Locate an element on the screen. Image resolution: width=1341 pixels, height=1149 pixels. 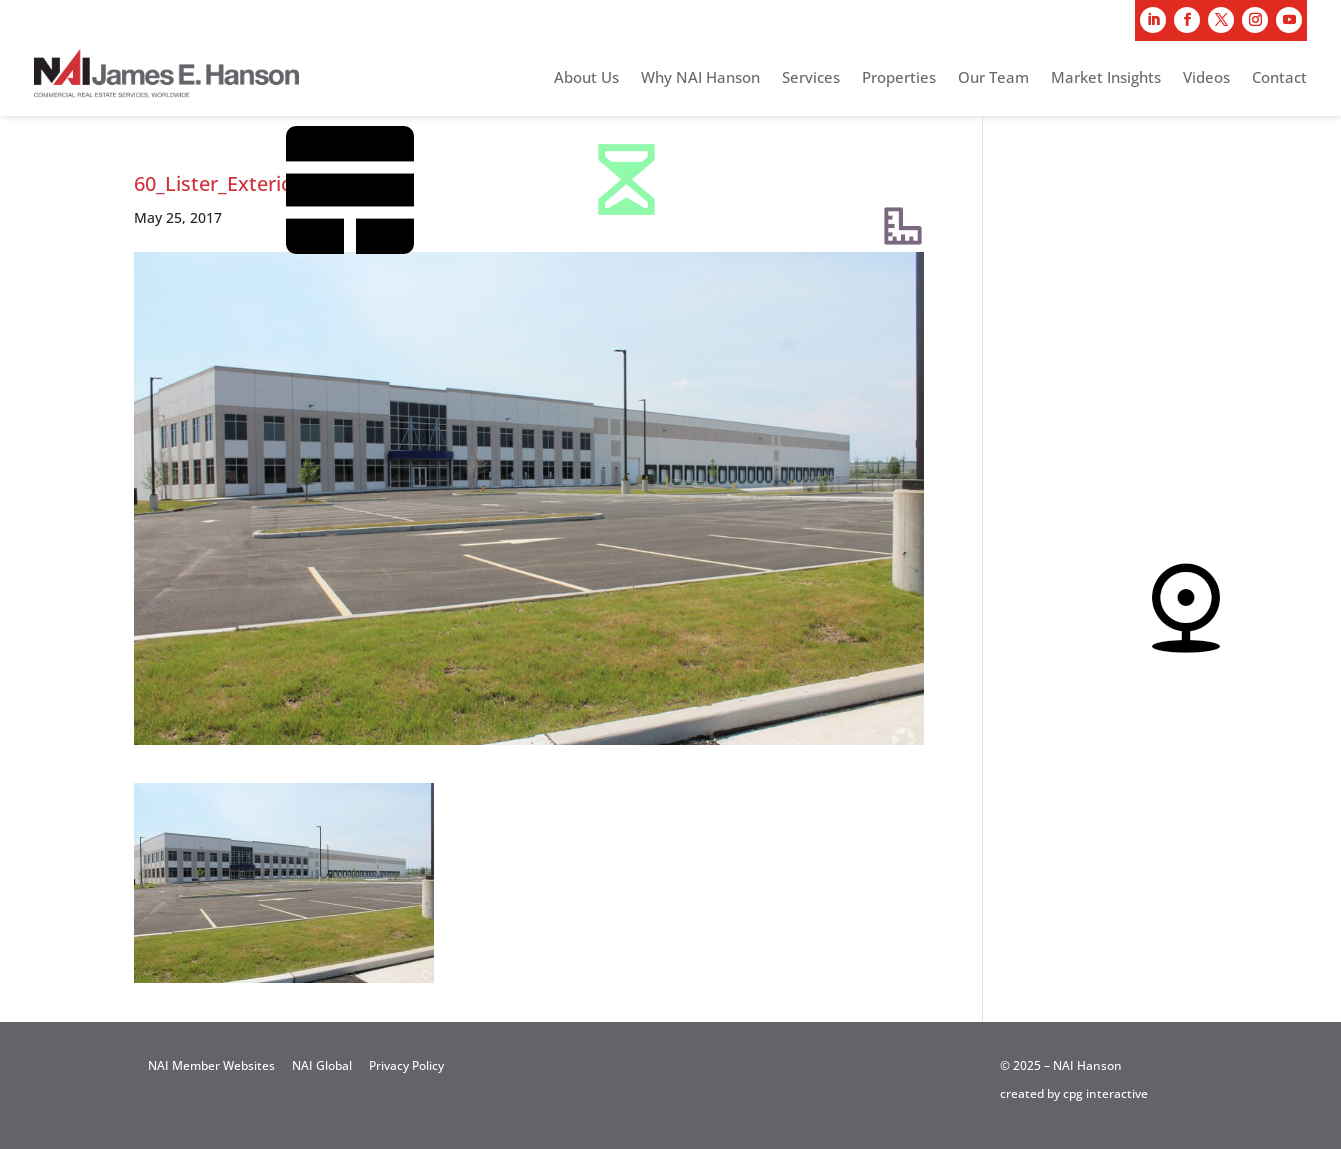
set a search radius around a location is located at coordinates (1186, 606).